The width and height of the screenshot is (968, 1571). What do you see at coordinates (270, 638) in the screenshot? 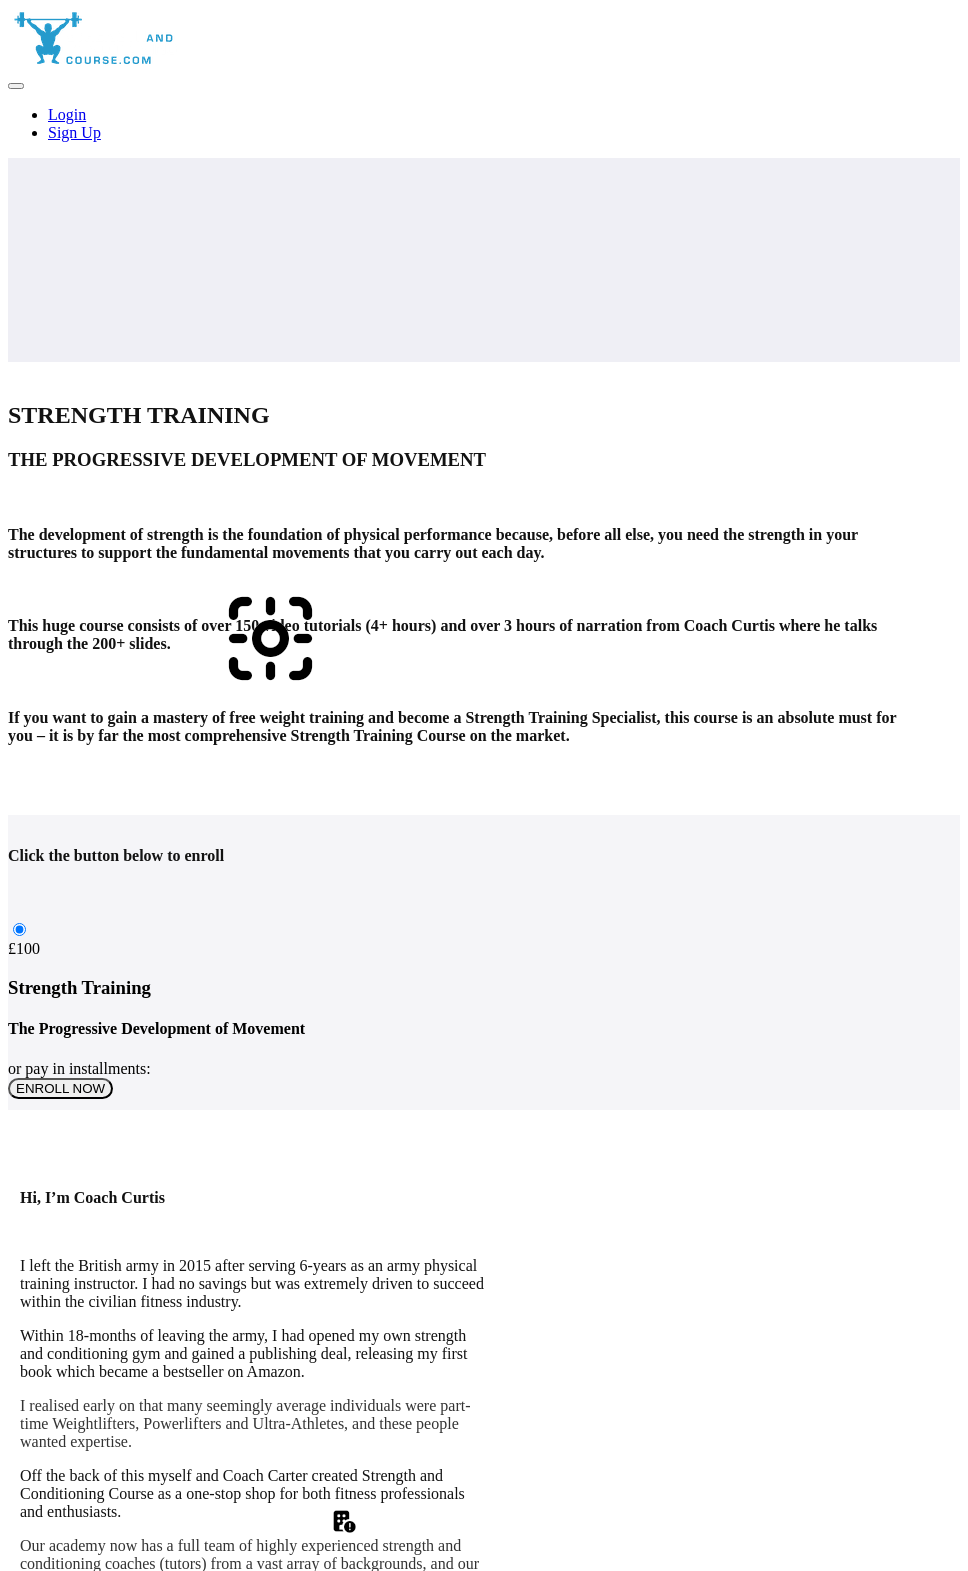
I see `activate camera or photo sensor` at bounding box center [270, 638].